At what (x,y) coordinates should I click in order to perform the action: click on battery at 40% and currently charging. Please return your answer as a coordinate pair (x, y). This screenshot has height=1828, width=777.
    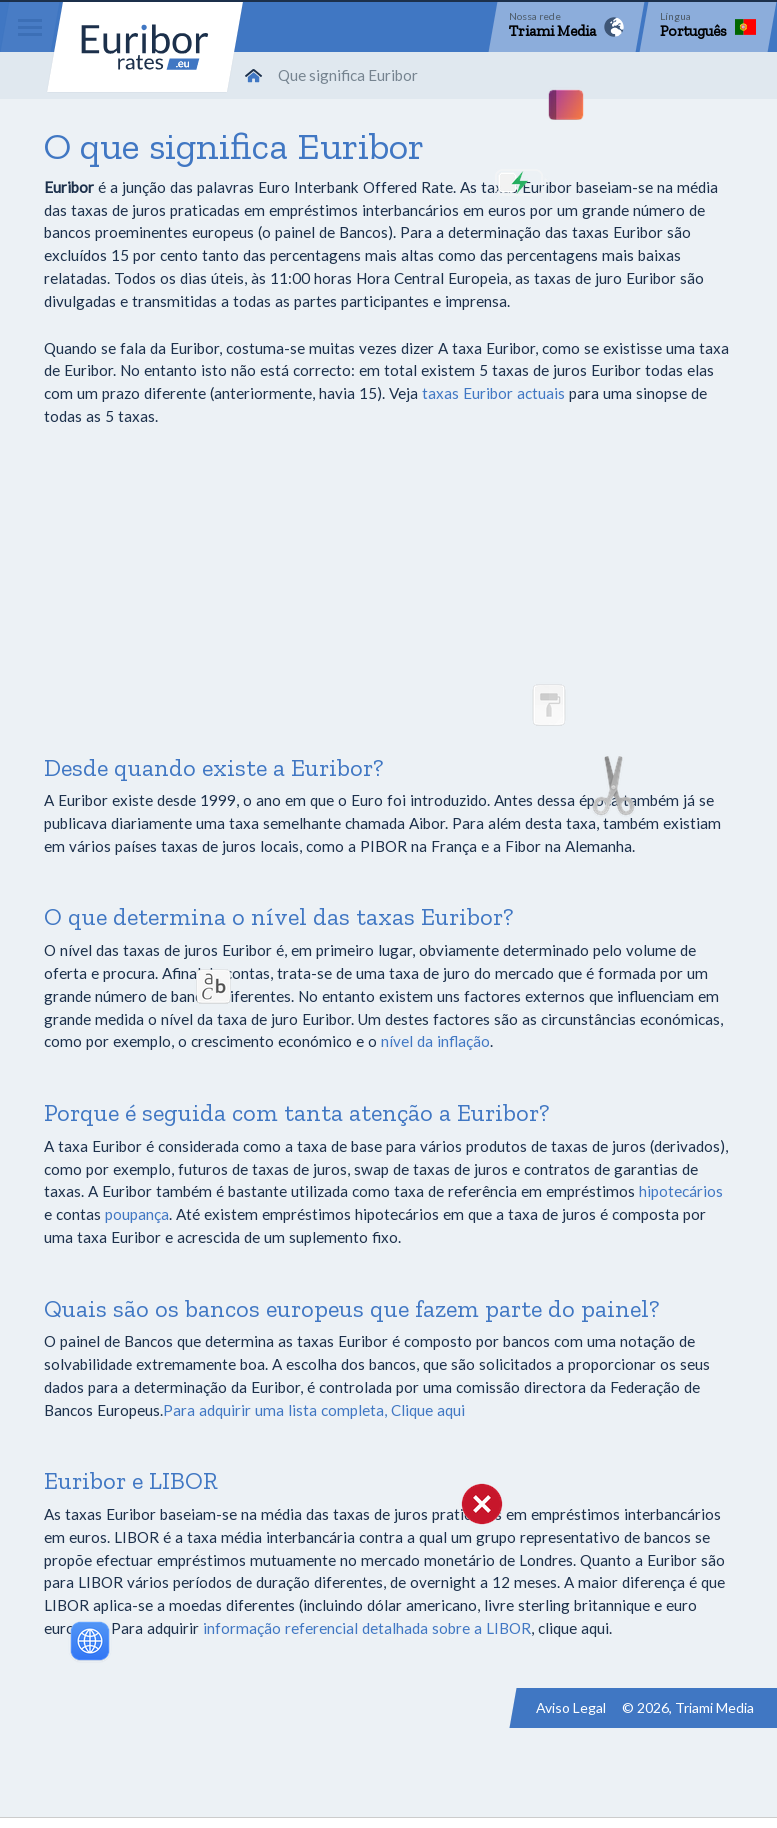
    Looking at the image, I should click on (521, 182).